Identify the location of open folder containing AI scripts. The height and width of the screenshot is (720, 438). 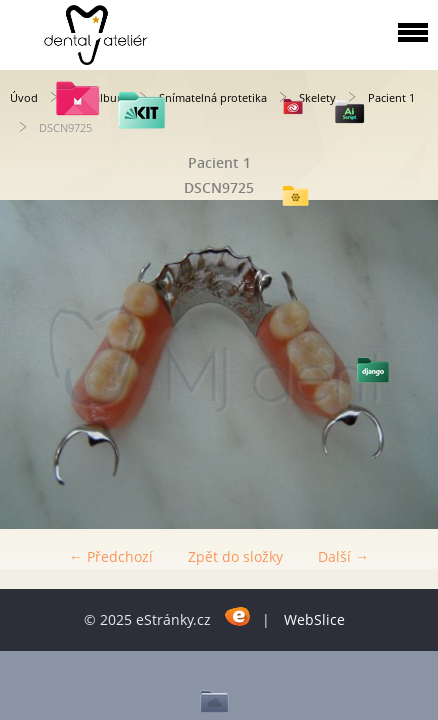
(349, 112).